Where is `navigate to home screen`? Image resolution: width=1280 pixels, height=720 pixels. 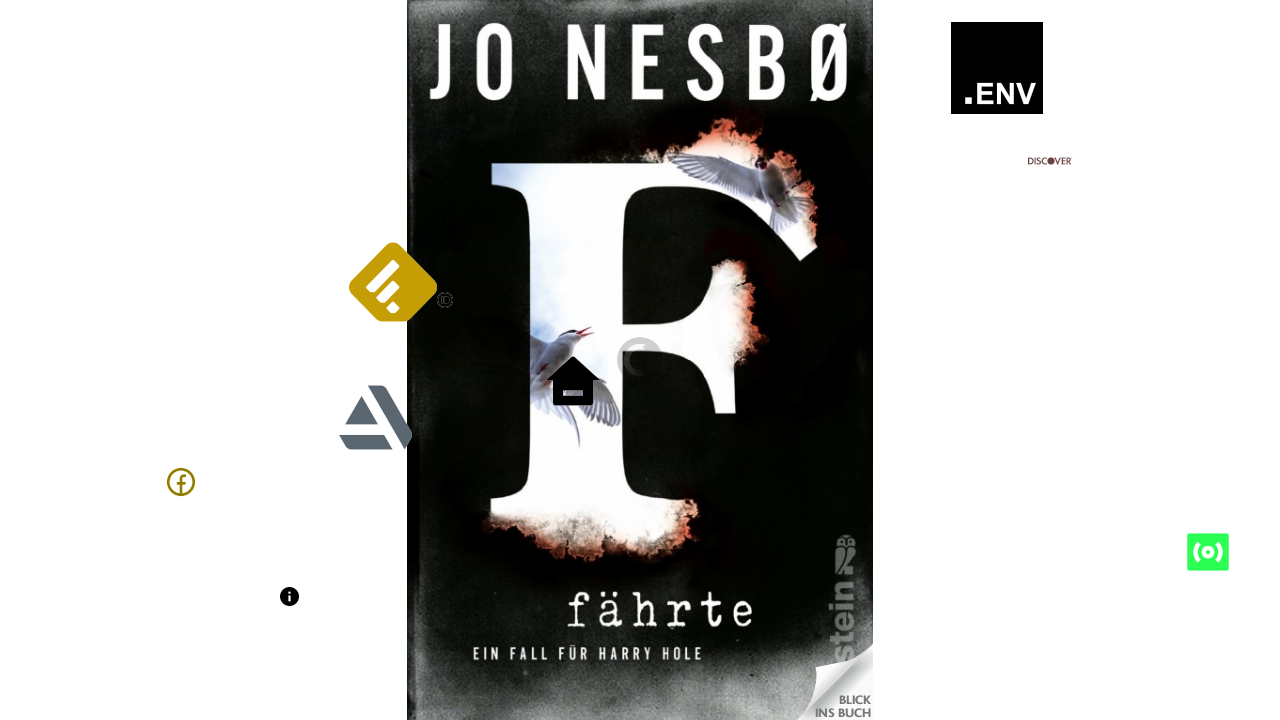
navigate to home screen is located at coordinates (573, 383).